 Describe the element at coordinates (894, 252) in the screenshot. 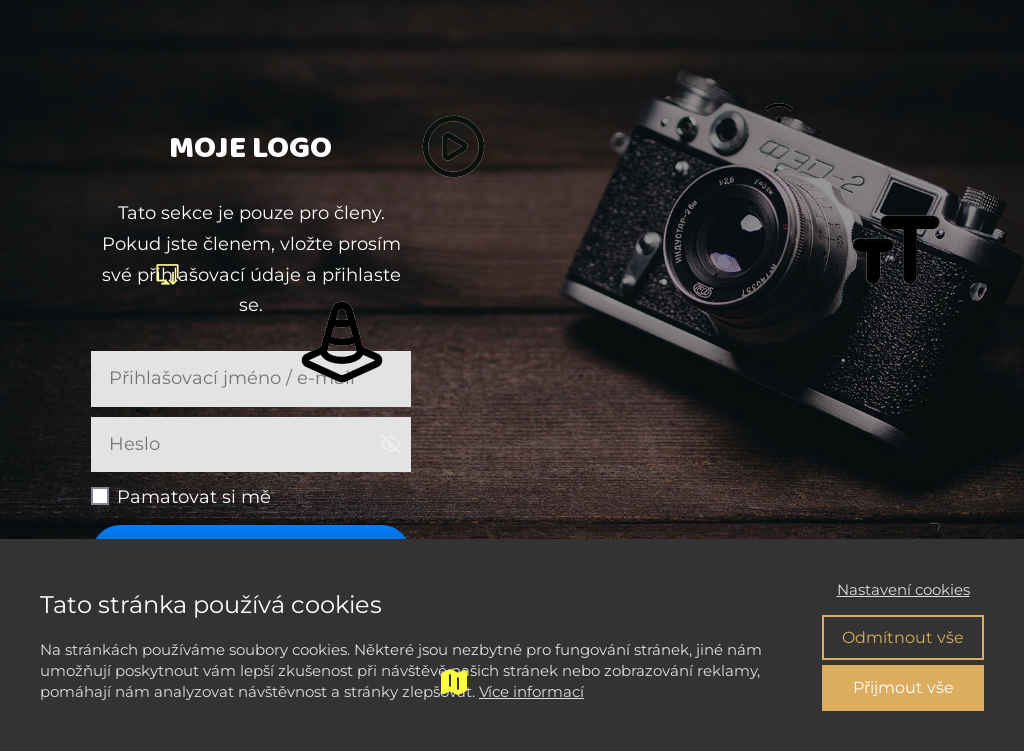

I see `adjust text size settings` at that location.